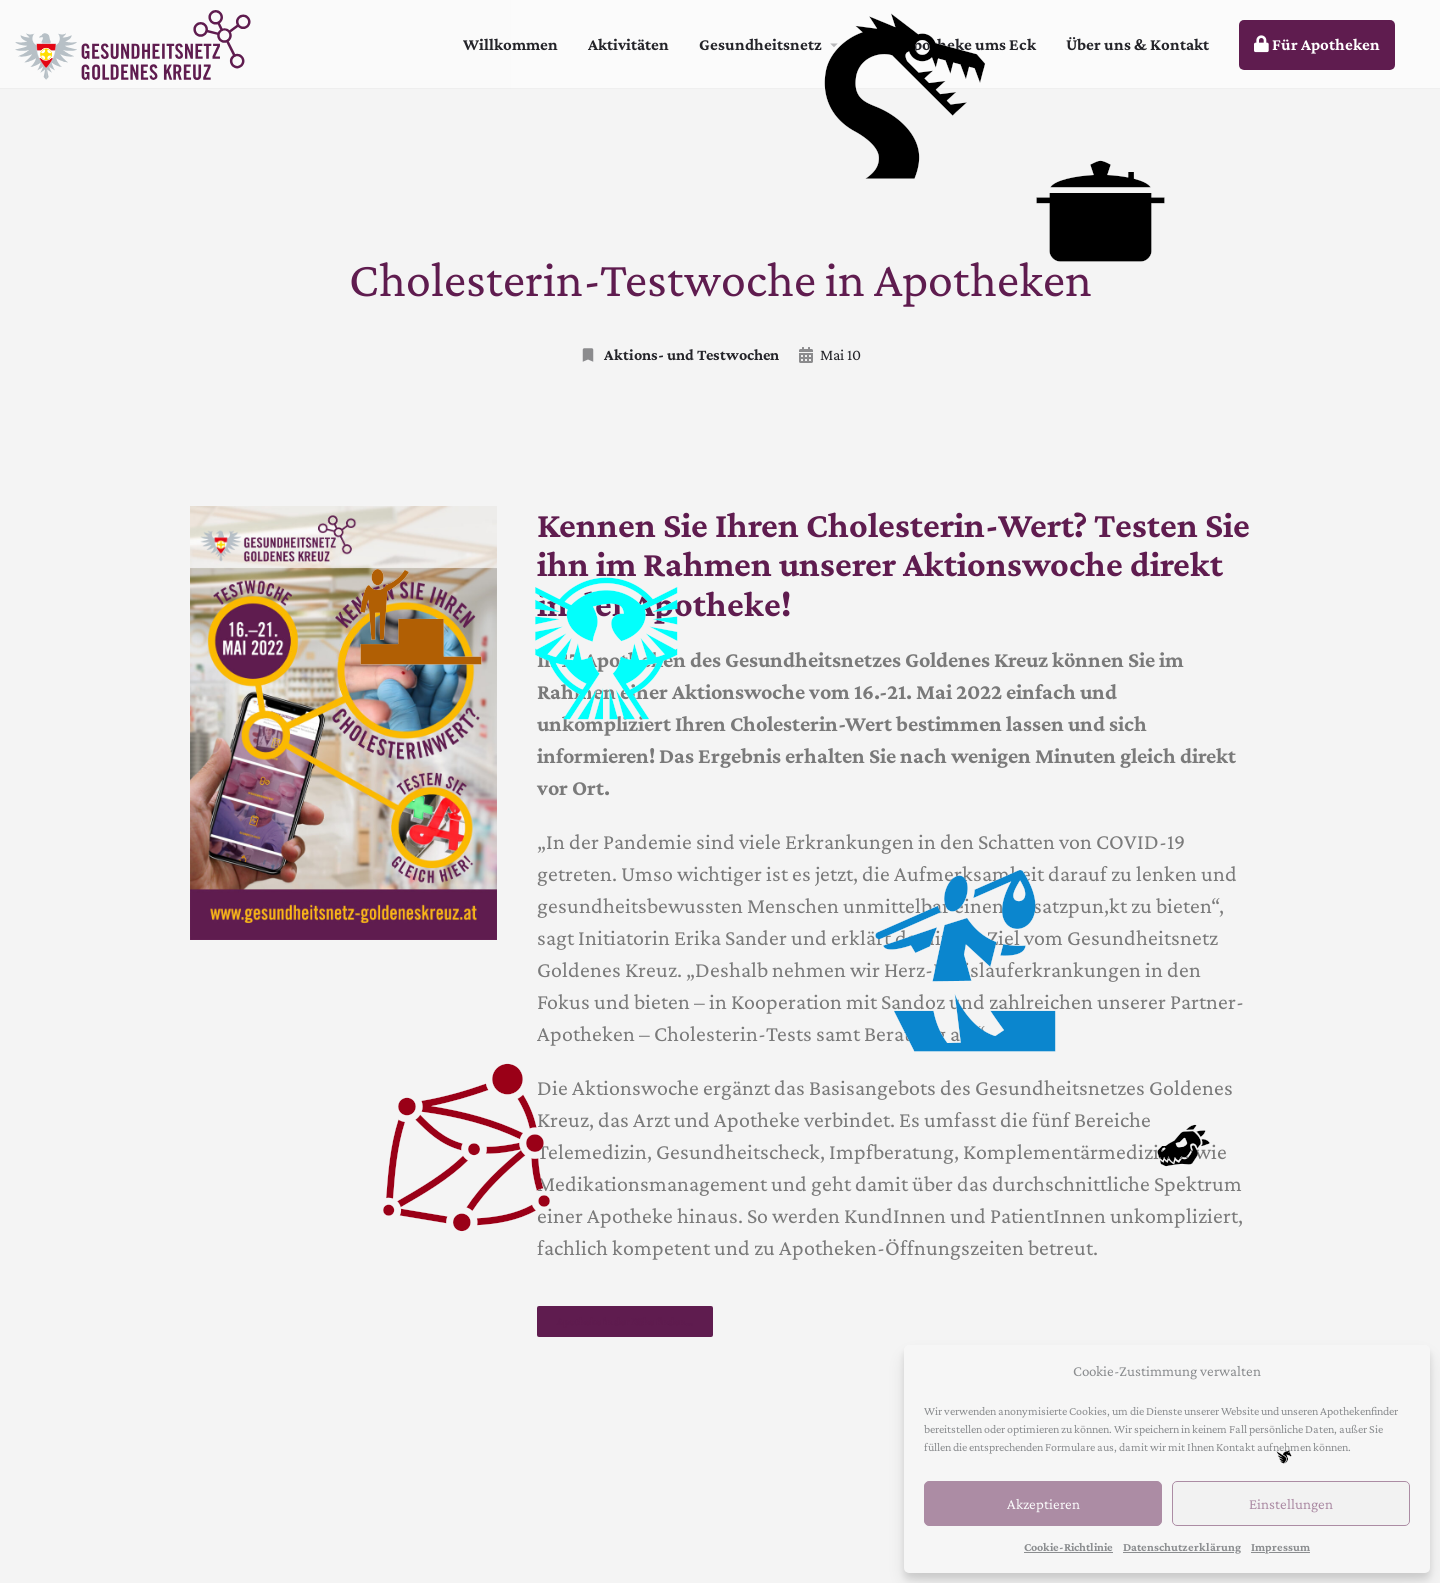 This screenshot has height=1583, width=1440. What do you see at coordinates (1284, 1457) in the screenshot?
I see `mythical creature or fantasy game element` at bounding box center [1284, 1457].